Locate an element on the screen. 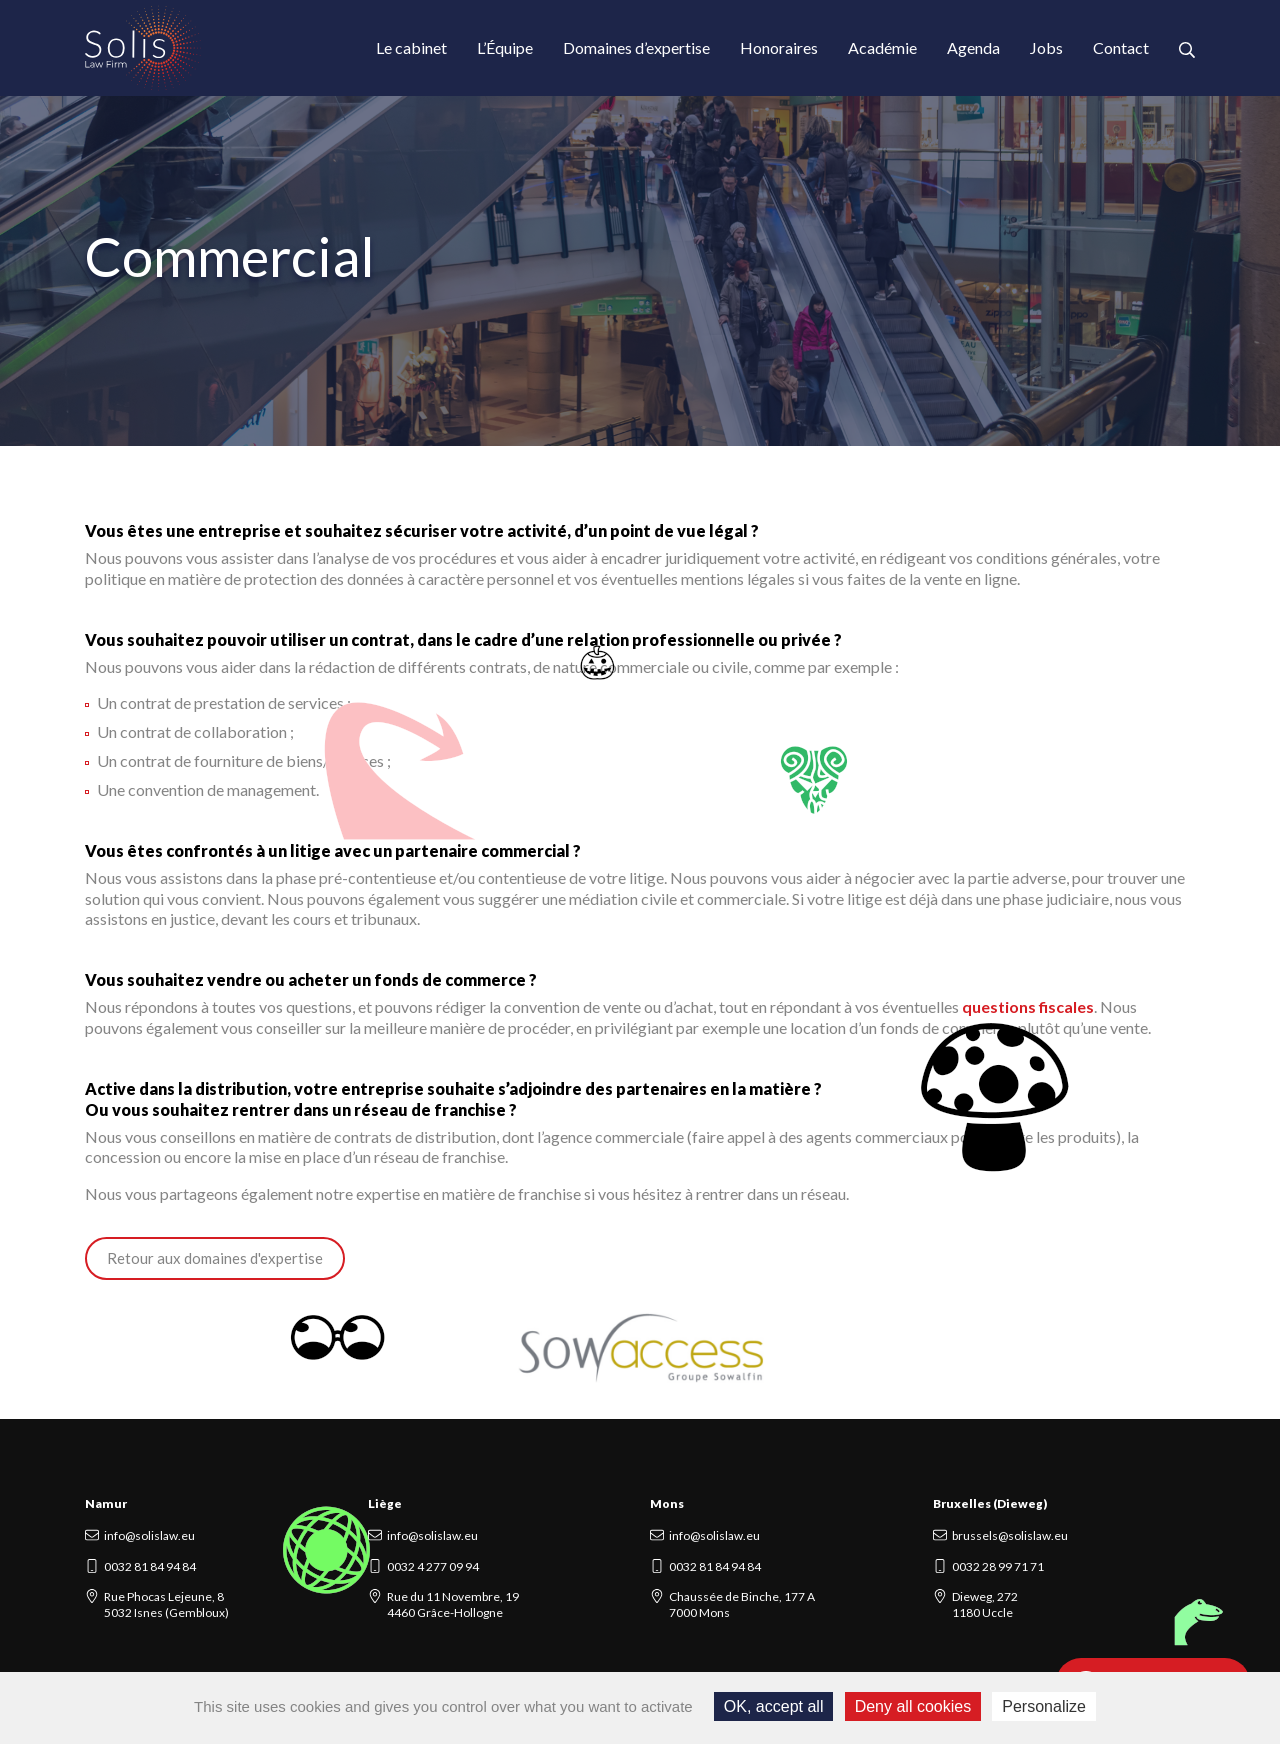  select a guitar pick or musical accessory is located at coordinates (814, 780).